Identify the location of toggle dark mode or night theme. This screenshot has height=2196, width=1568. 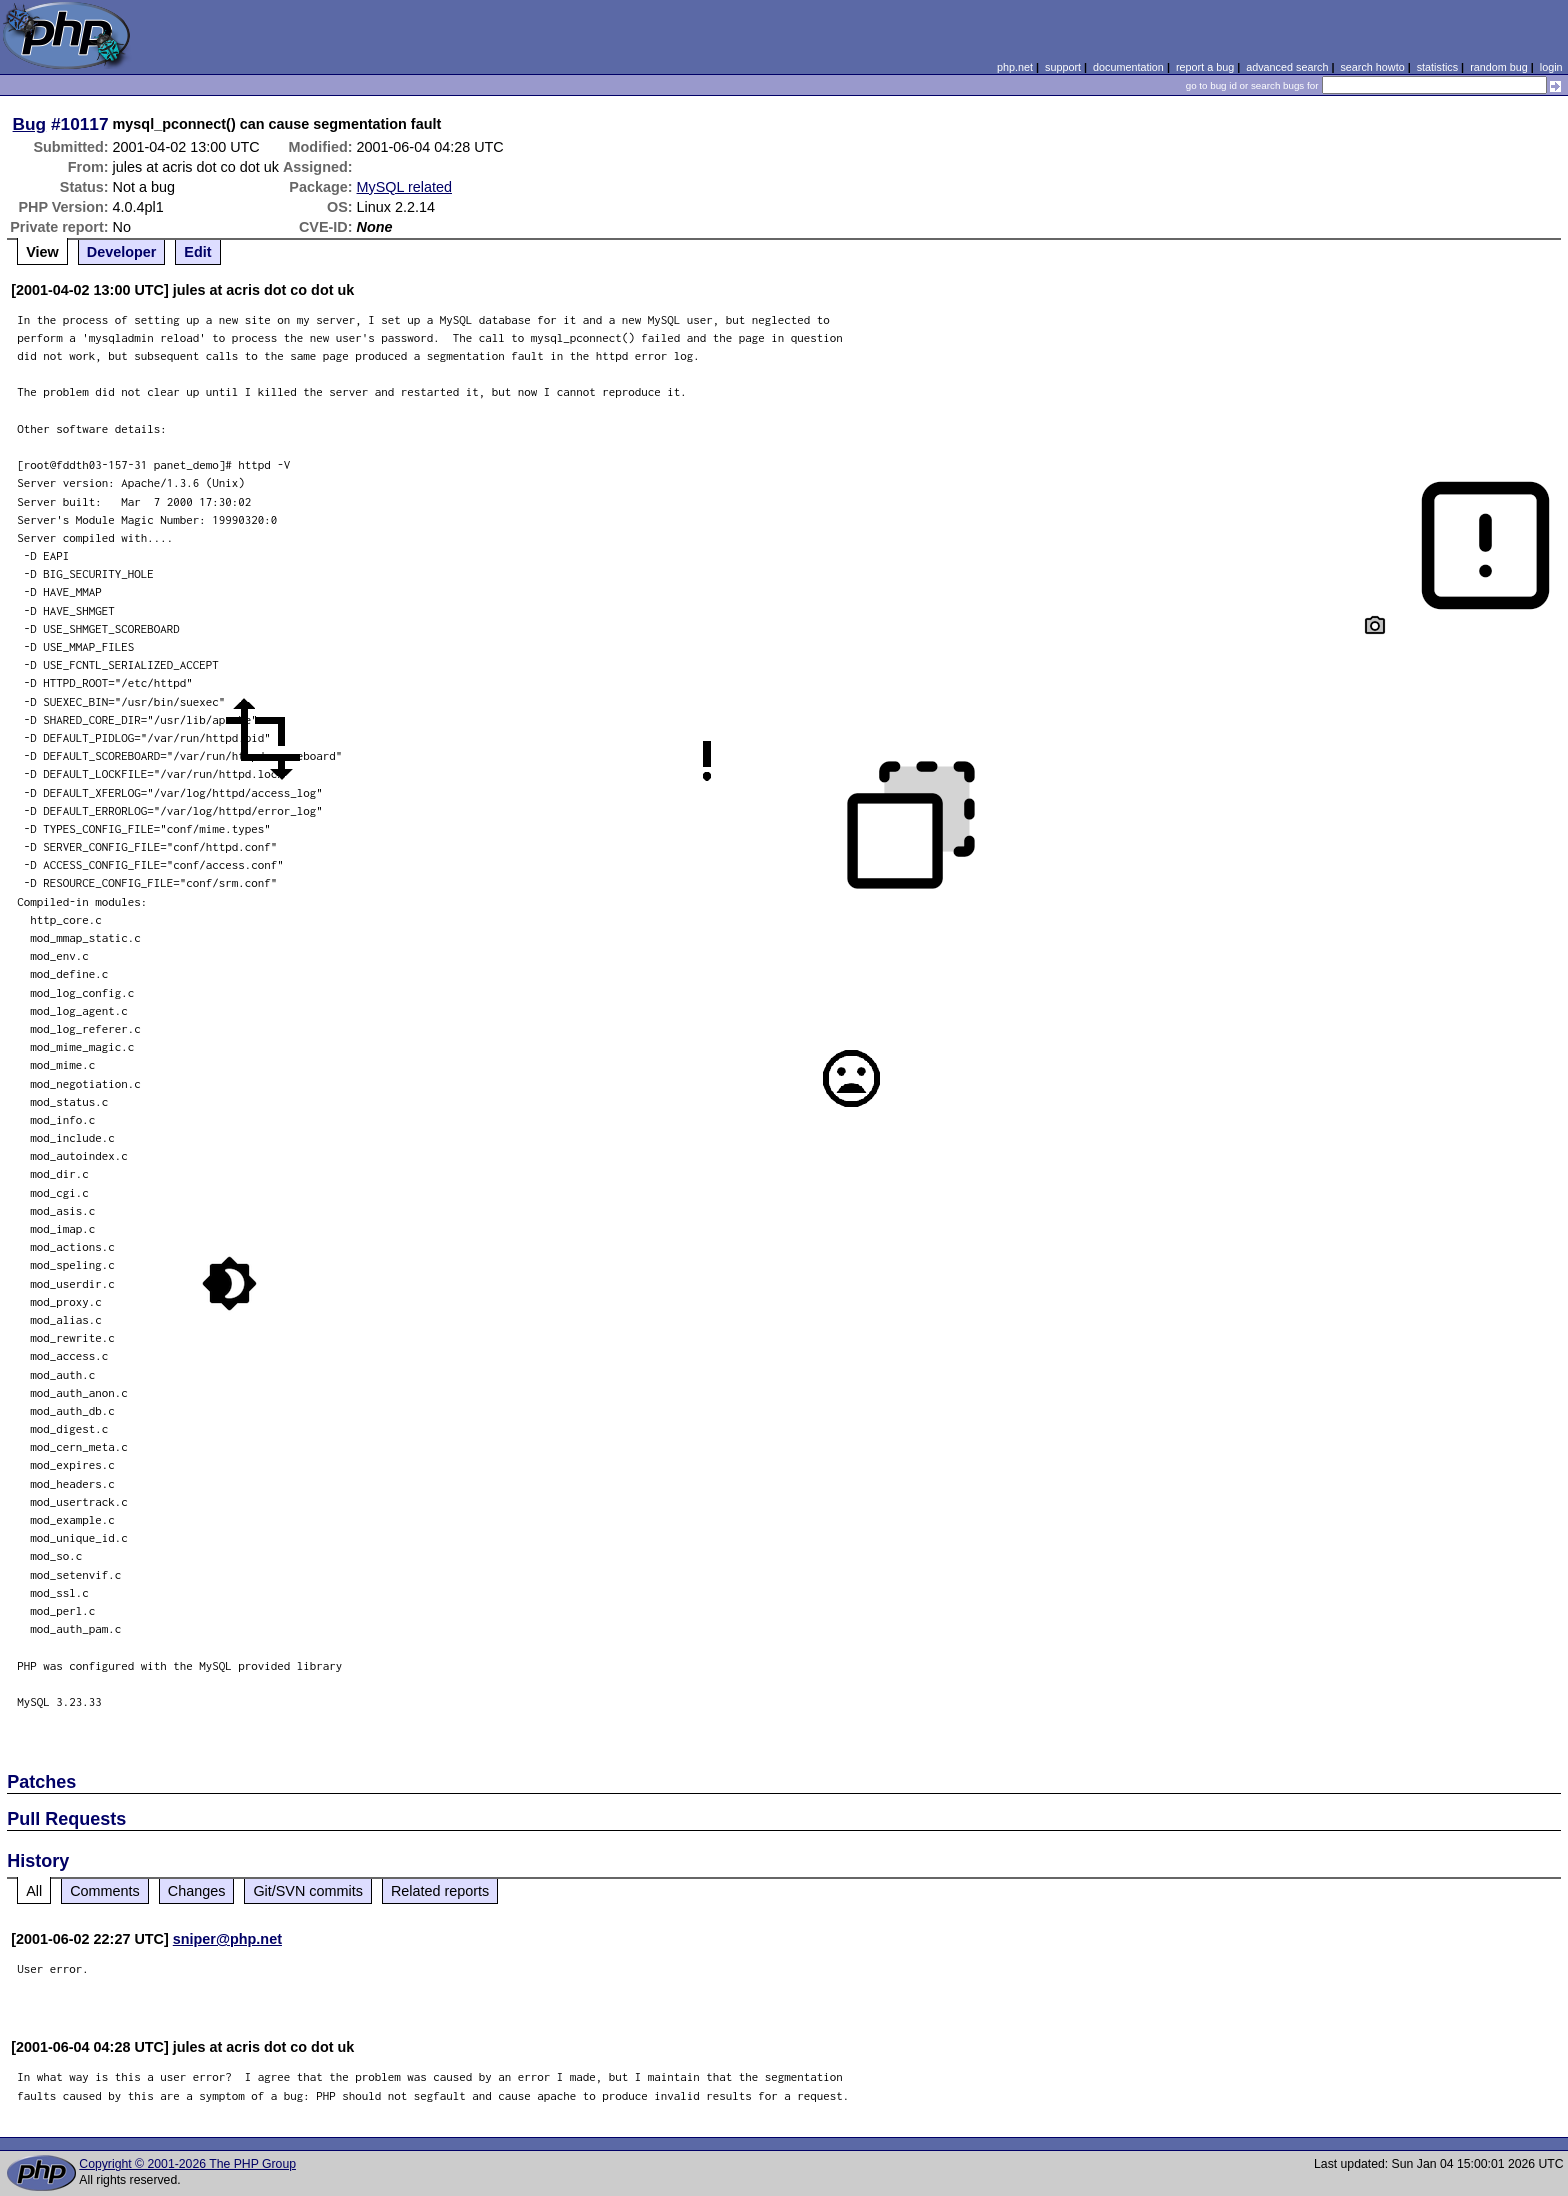
(229, 1283).